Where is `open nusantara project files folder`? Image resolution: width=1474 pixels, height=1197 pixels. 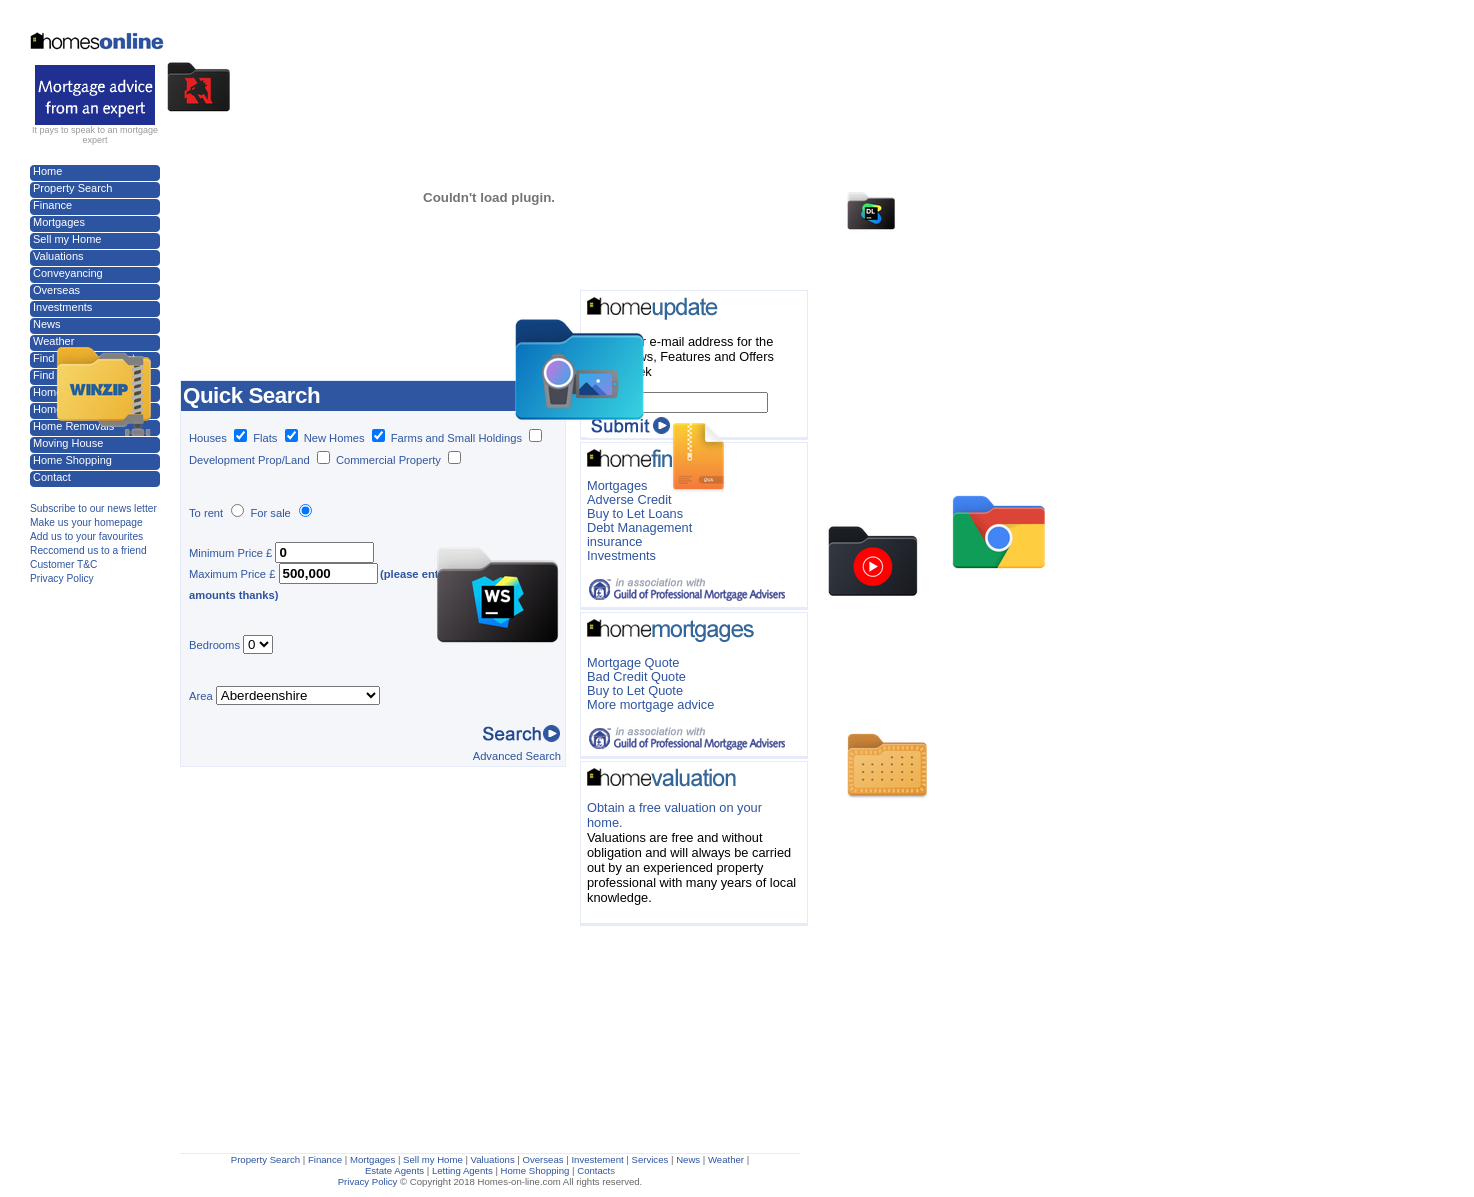 open nusantara project files folder is located at coordinates (198, 88).